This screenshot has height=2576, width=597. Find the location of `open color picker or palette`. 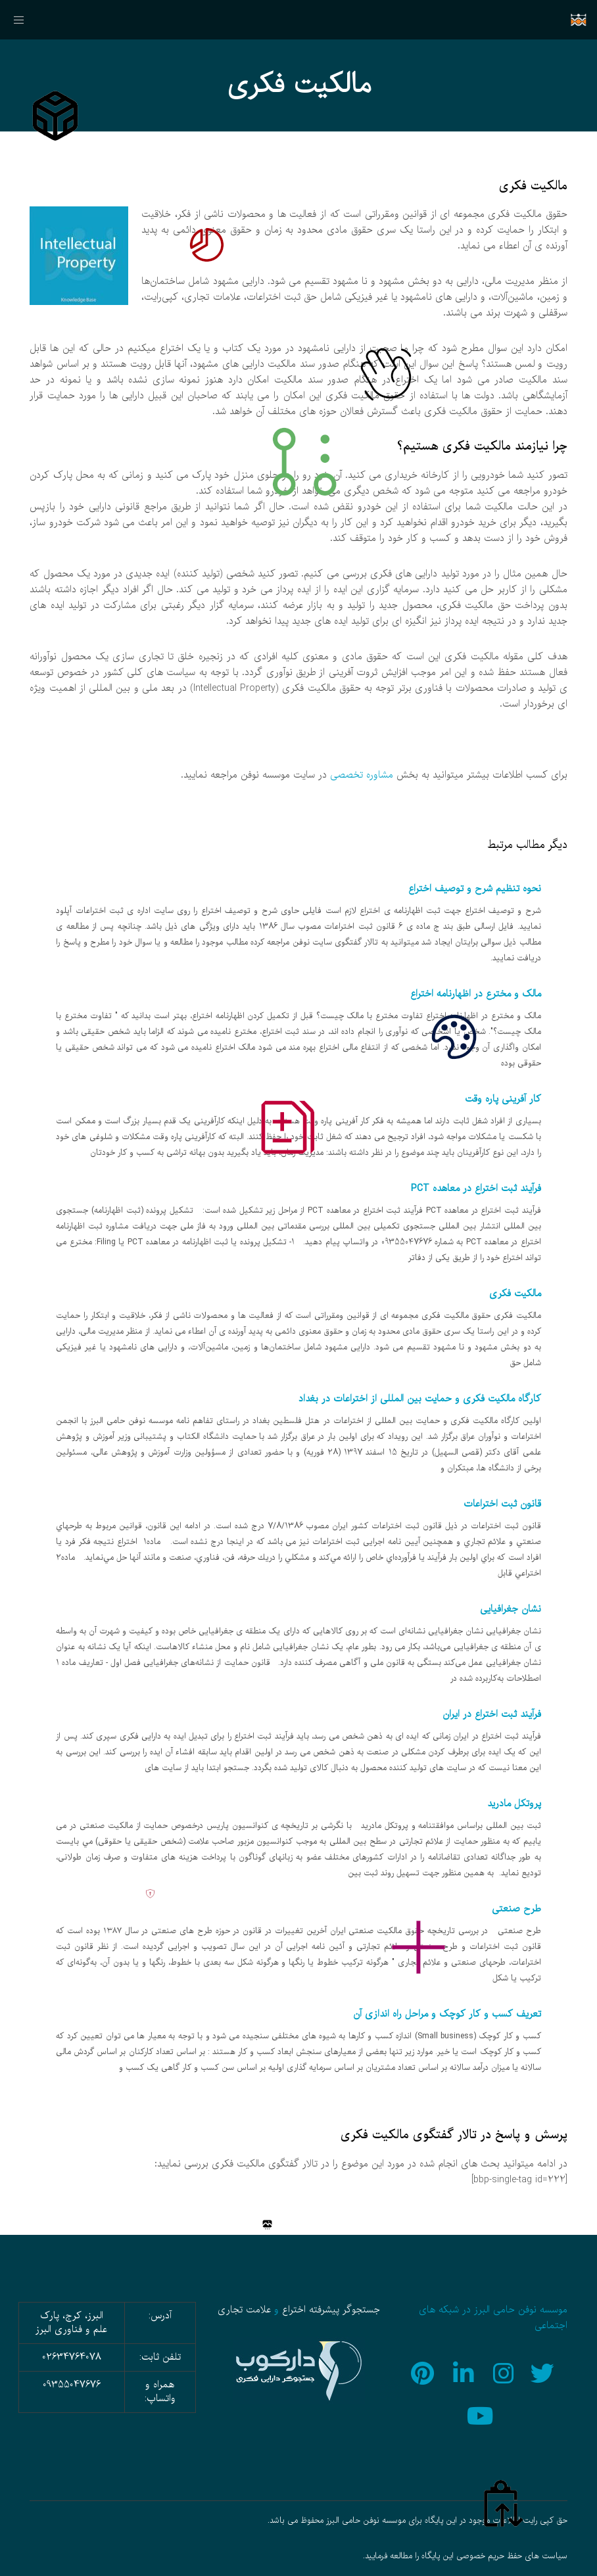

open color picker or palette is located at coordinates (454, 1037).